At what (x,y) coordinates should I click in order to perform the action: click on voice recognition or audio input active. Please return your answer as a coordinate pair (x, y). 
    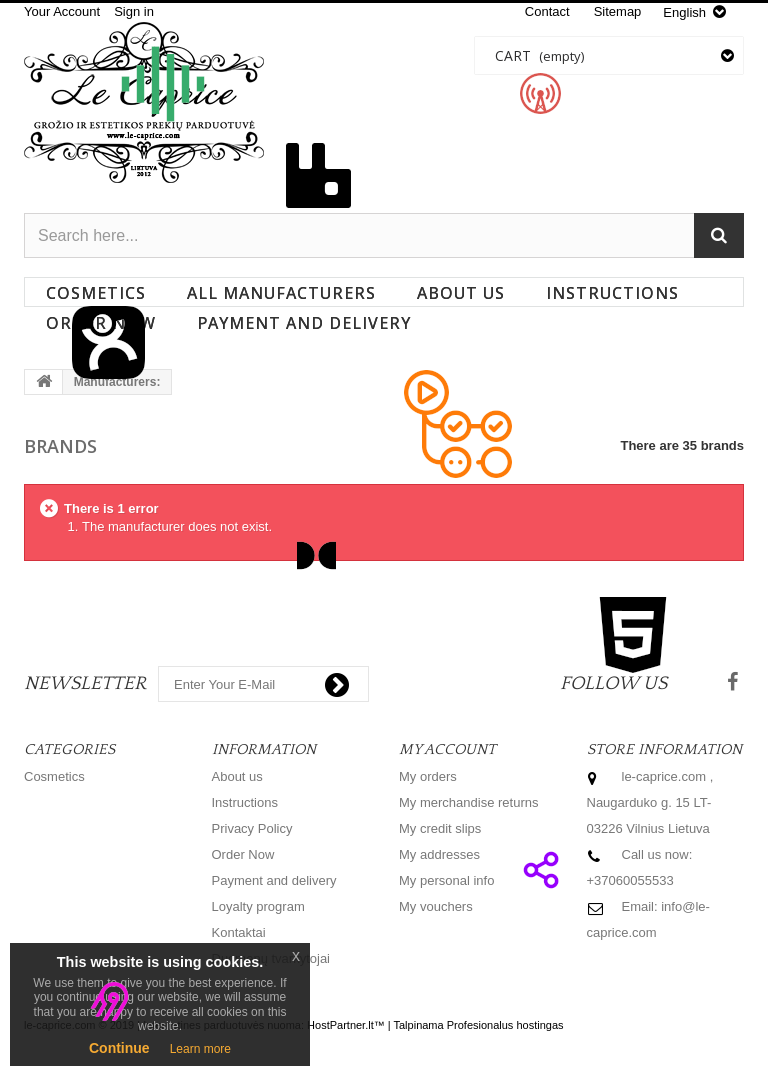
    Looking at the image, I should click on (163, 84).